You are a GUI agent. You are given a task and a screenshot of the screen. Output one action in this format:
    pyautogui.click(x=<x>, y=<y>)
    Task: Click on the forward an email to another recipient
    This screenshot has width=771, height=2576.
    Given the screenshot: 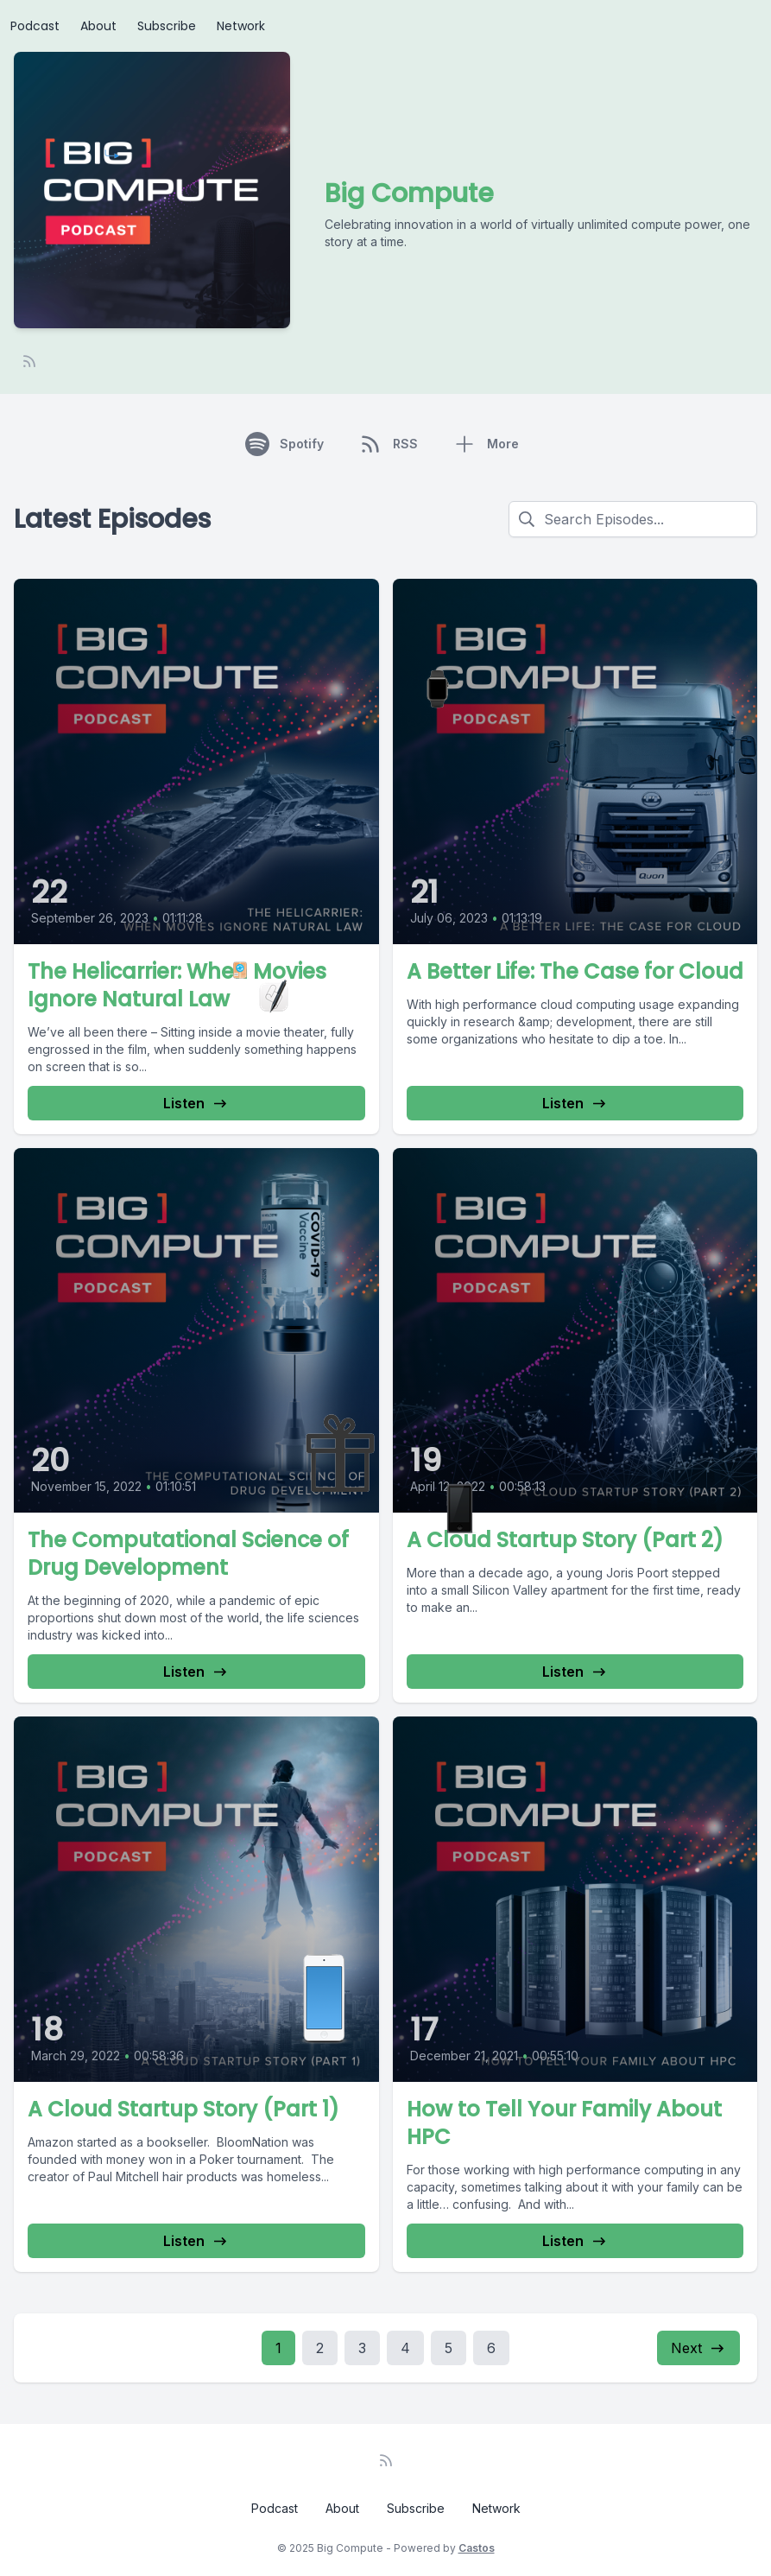 What is the action you would take?
    pyautogui.click(x=112, y=153)
    